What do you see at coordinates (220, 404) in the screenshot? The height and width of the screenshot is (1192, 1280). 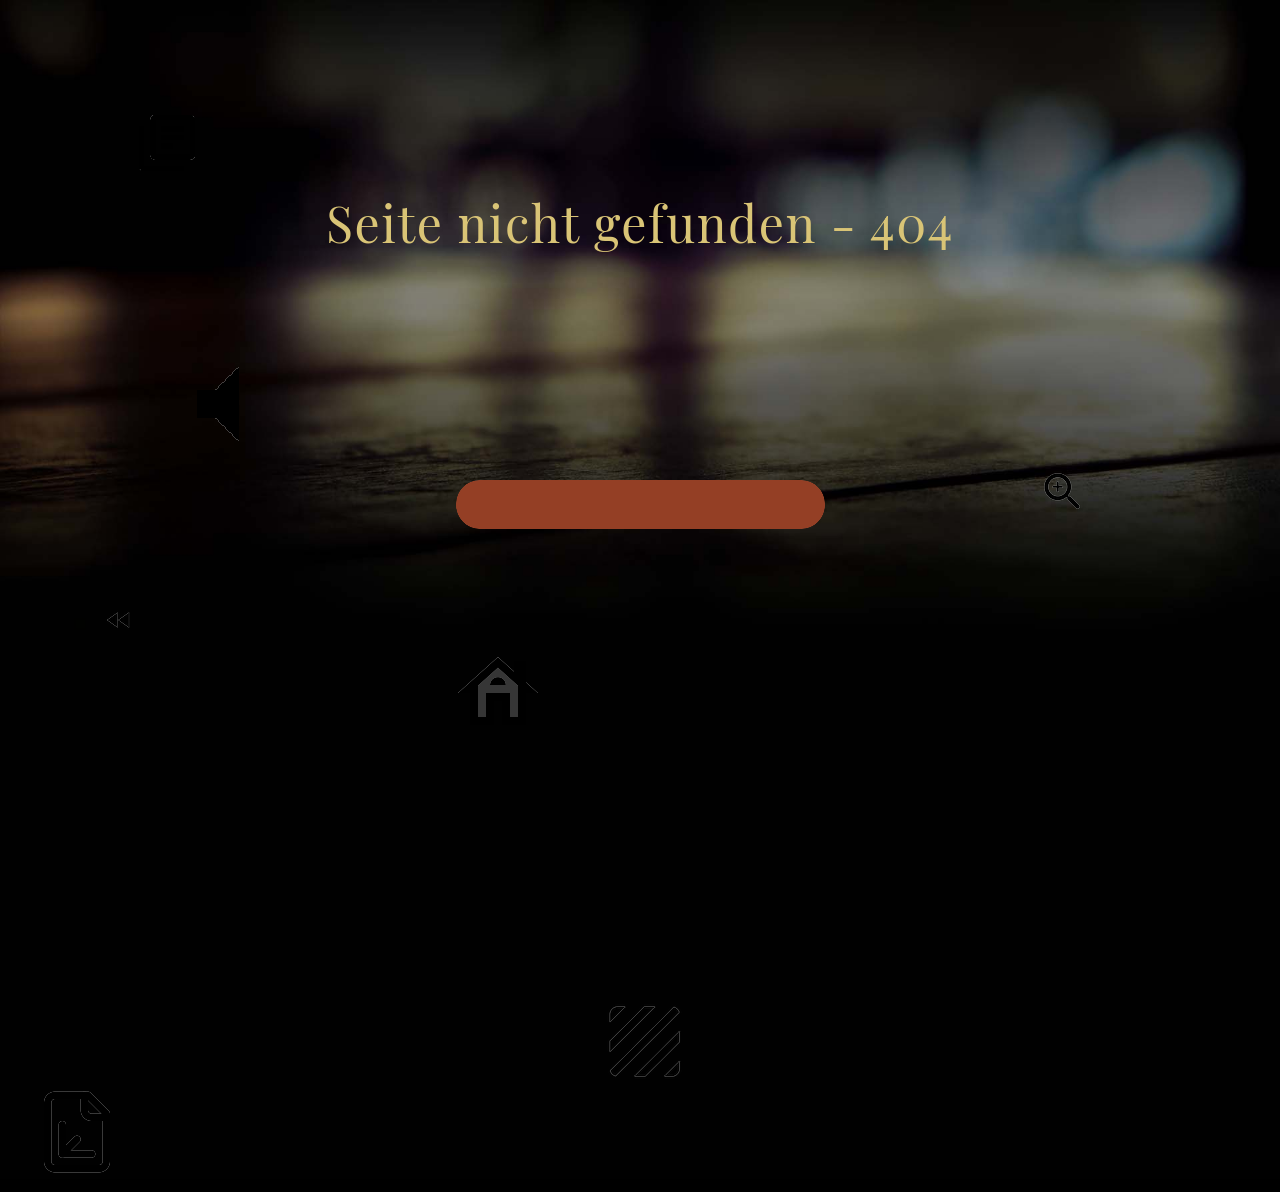 I see `mute audio or turn off sound` at bounding box center [220, 404].